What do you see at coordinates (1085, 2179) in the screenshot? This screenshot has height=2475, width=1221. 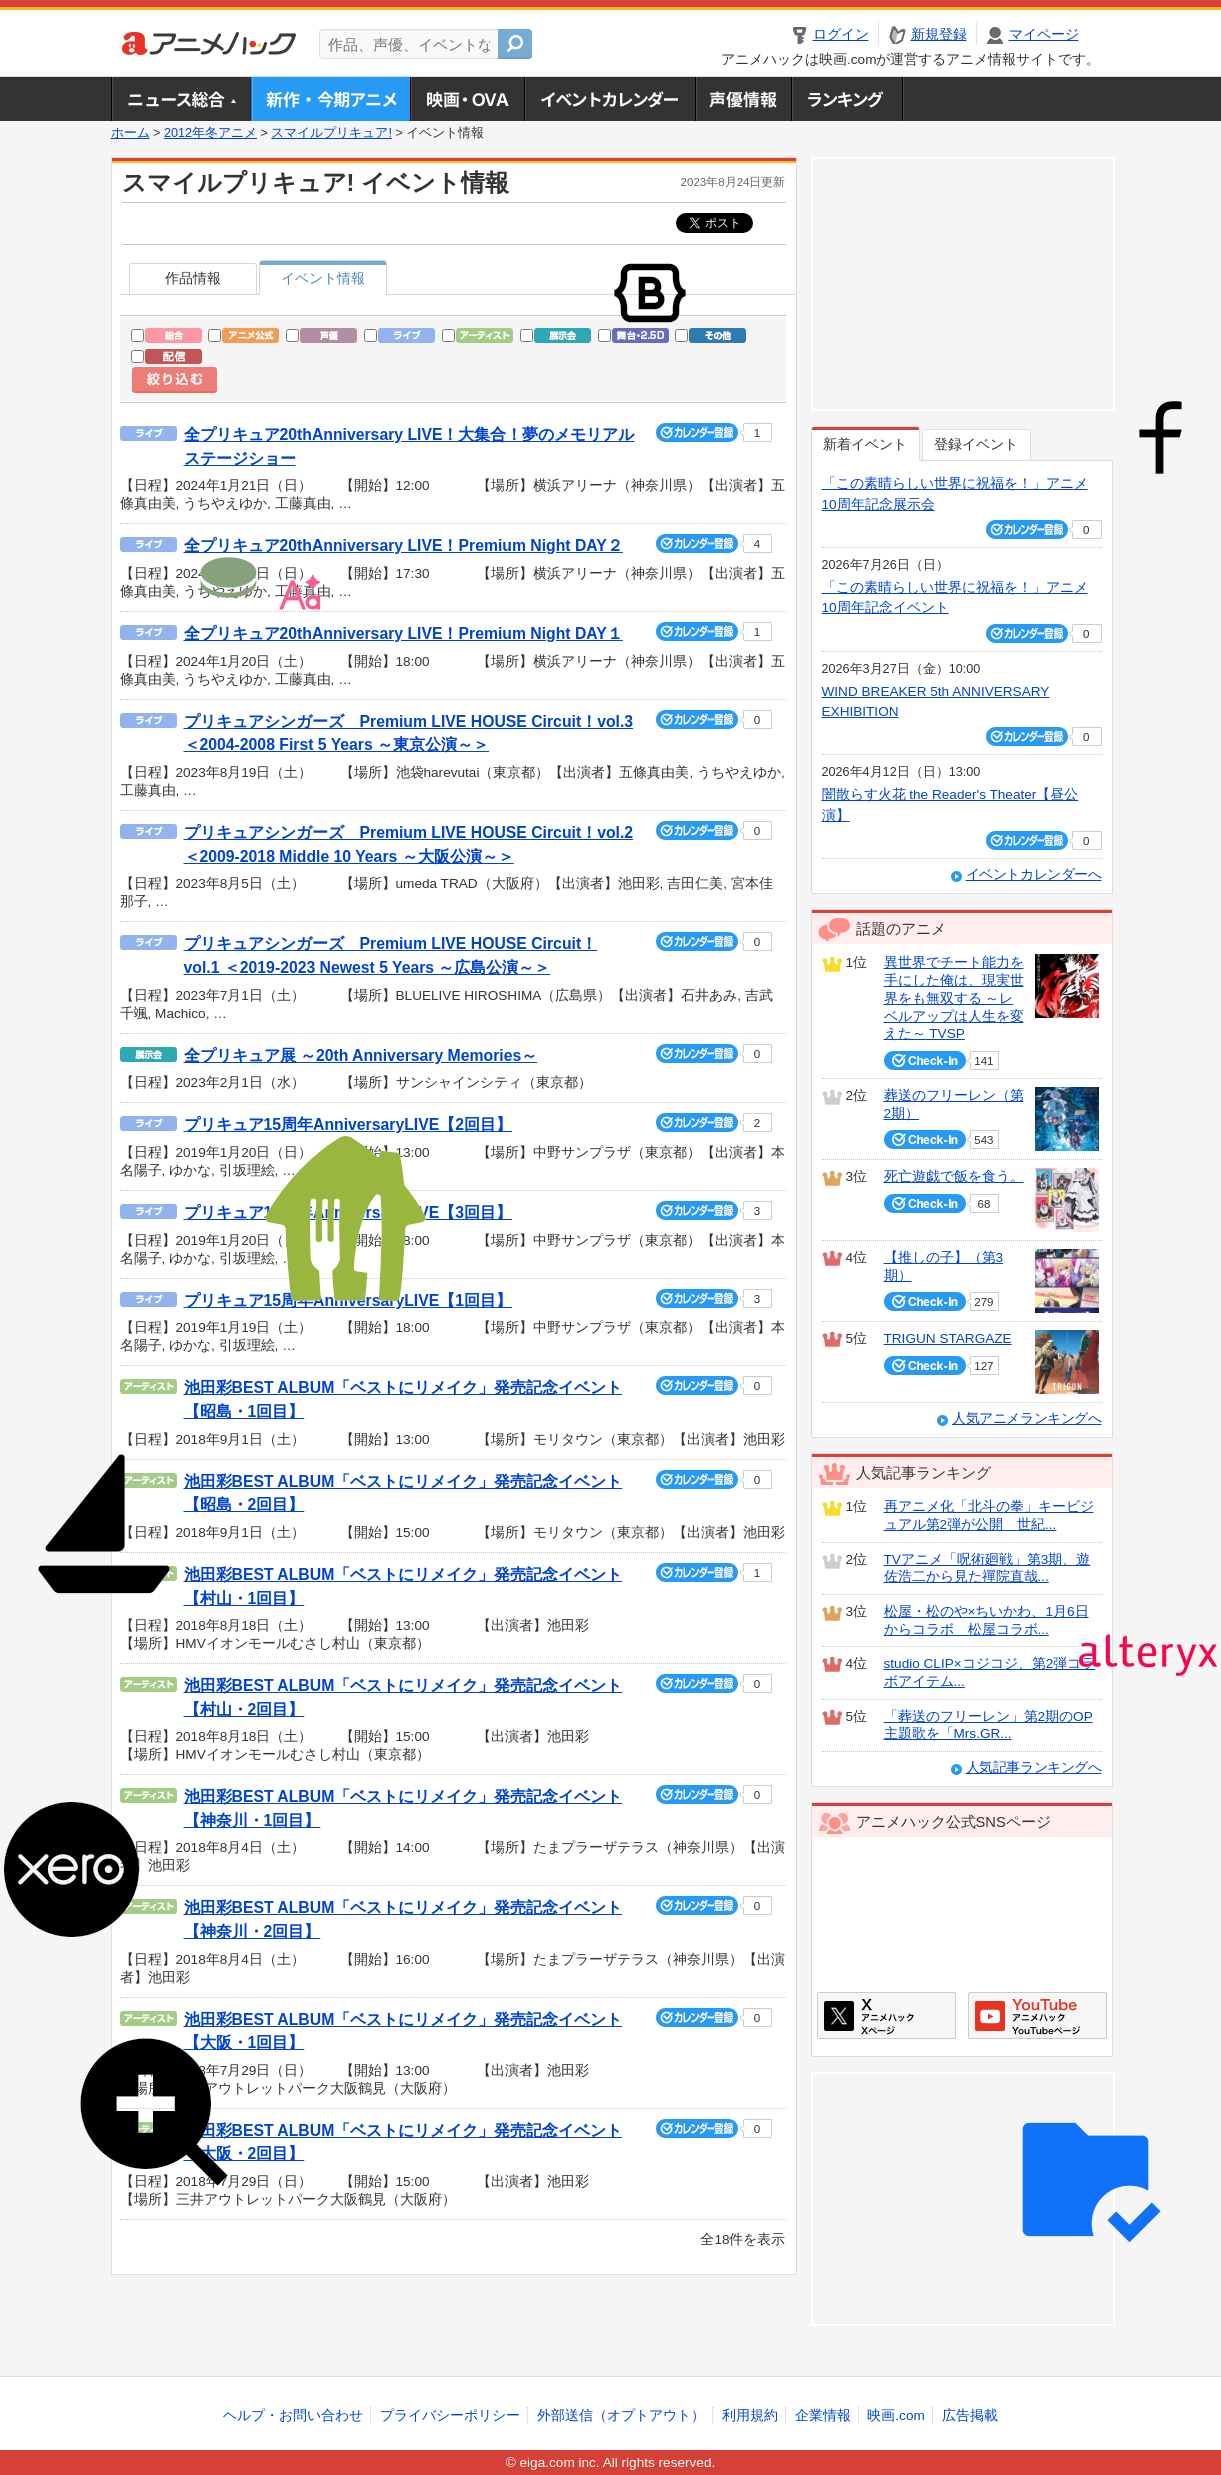 I see `folder verified or approved` at bounding box center [1085, 2179].